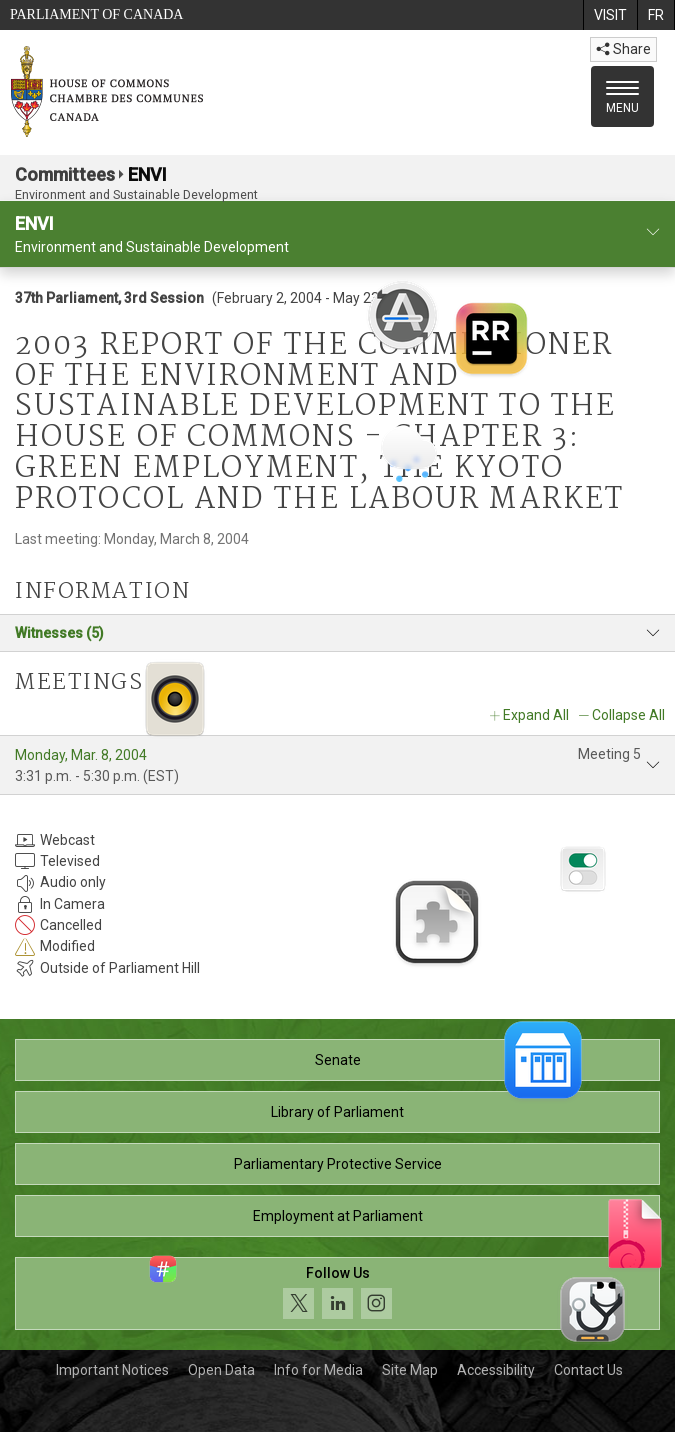 This screenshot has height=1432, width=675. What do you see at coordinates (583, 869) in the screenshot?
I see `open system settings or preferences` at bounding box center [583, 869].